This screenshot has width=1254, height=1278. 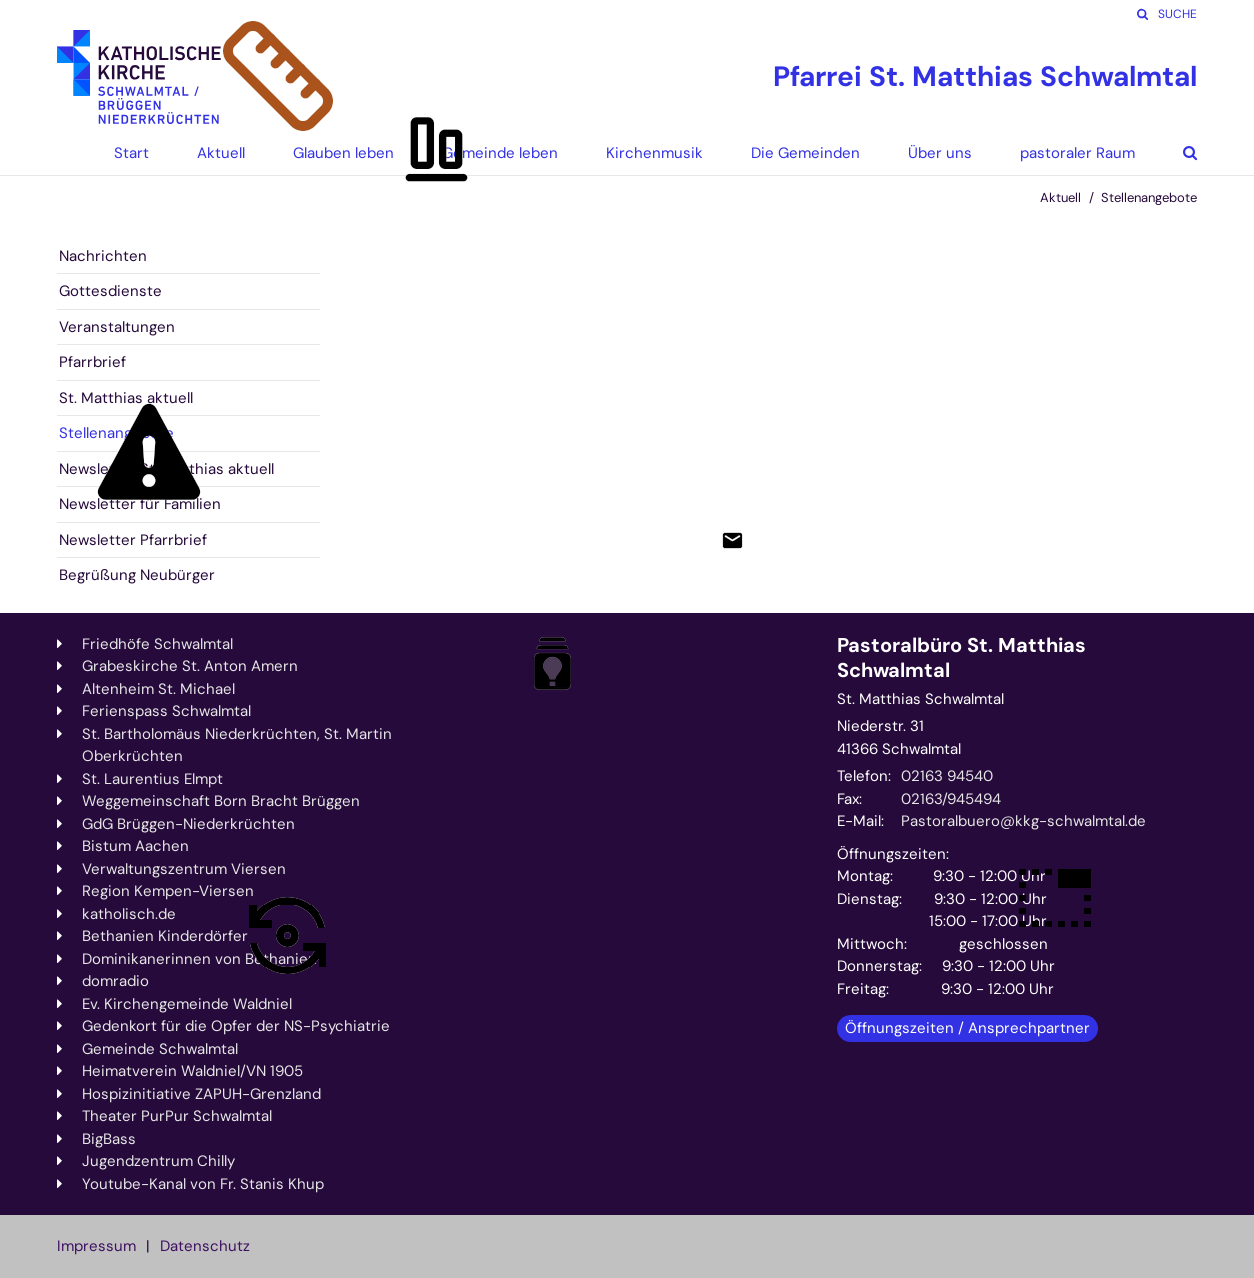 What do you see at coordinates (149, 455) in the screenshot?
I see `indicates a warning or caution state` at bounding box center [149, 455].